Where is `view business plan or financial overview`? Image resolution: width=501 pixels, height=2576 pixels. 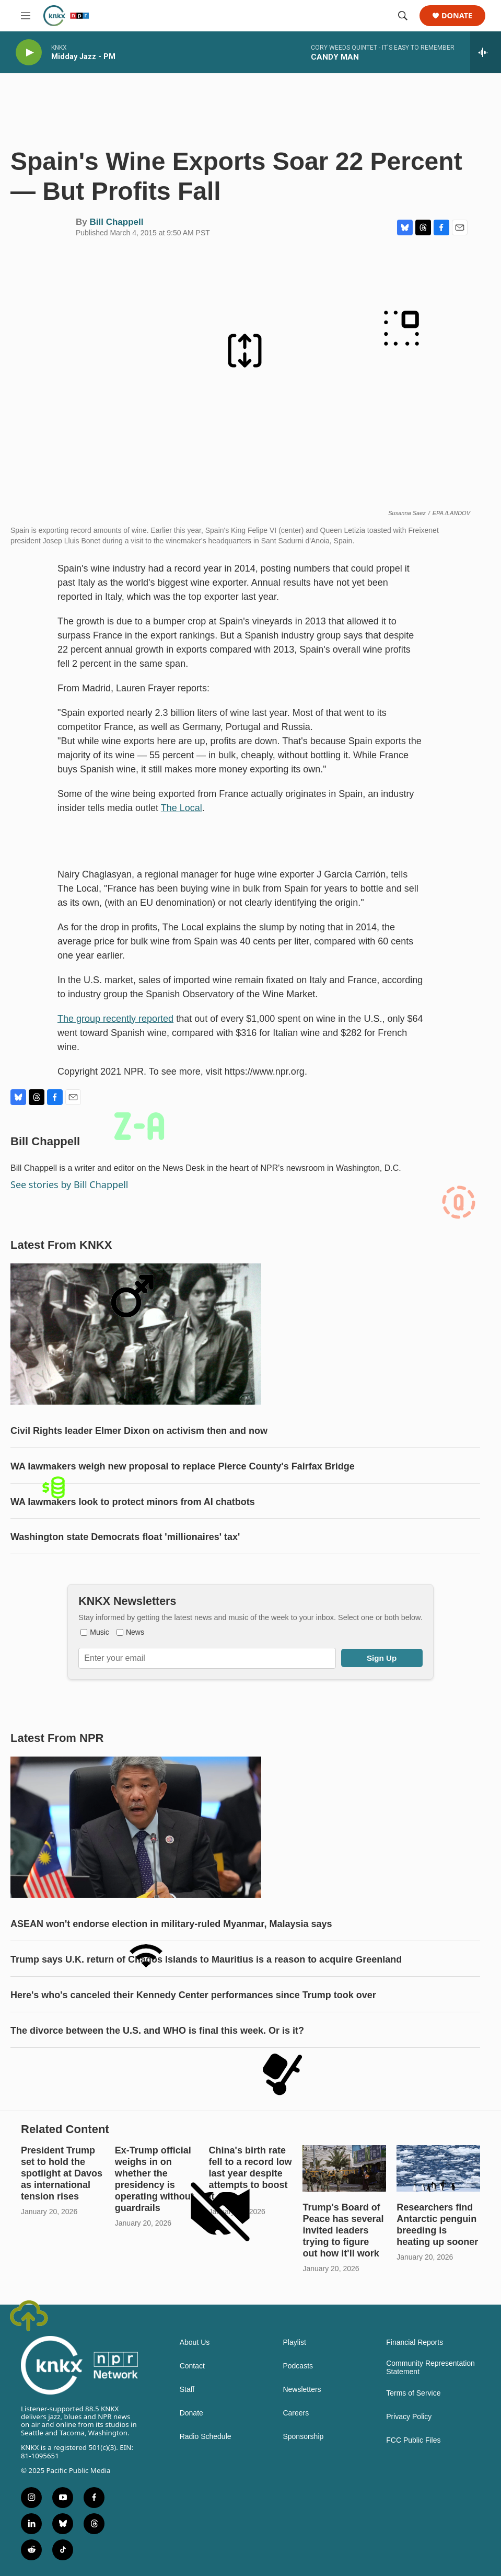 view business plan or financial overview is located at coordinates (53, 1487).